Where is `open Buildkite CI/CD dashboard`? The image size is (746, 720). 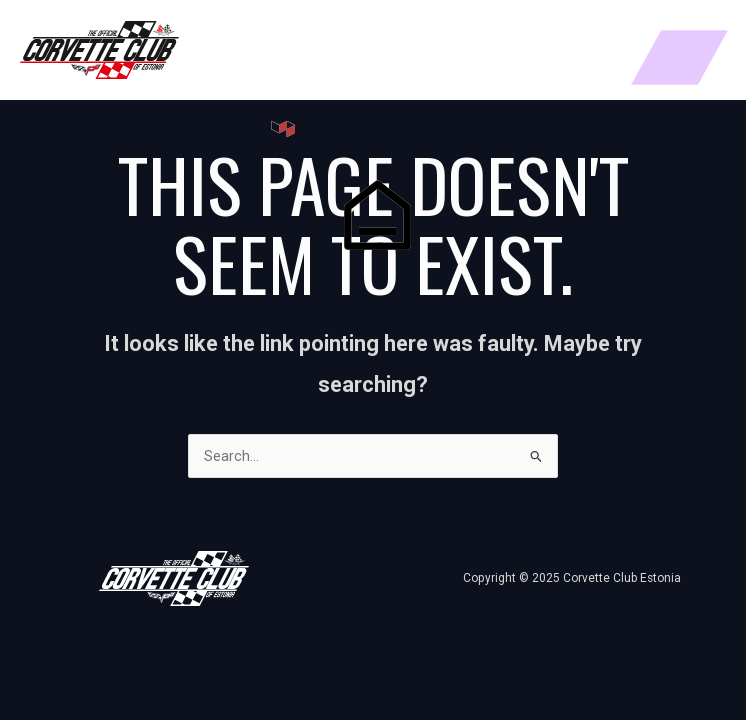 open Buildkite CI/CD dashboard is located at coordinates (283, 129).